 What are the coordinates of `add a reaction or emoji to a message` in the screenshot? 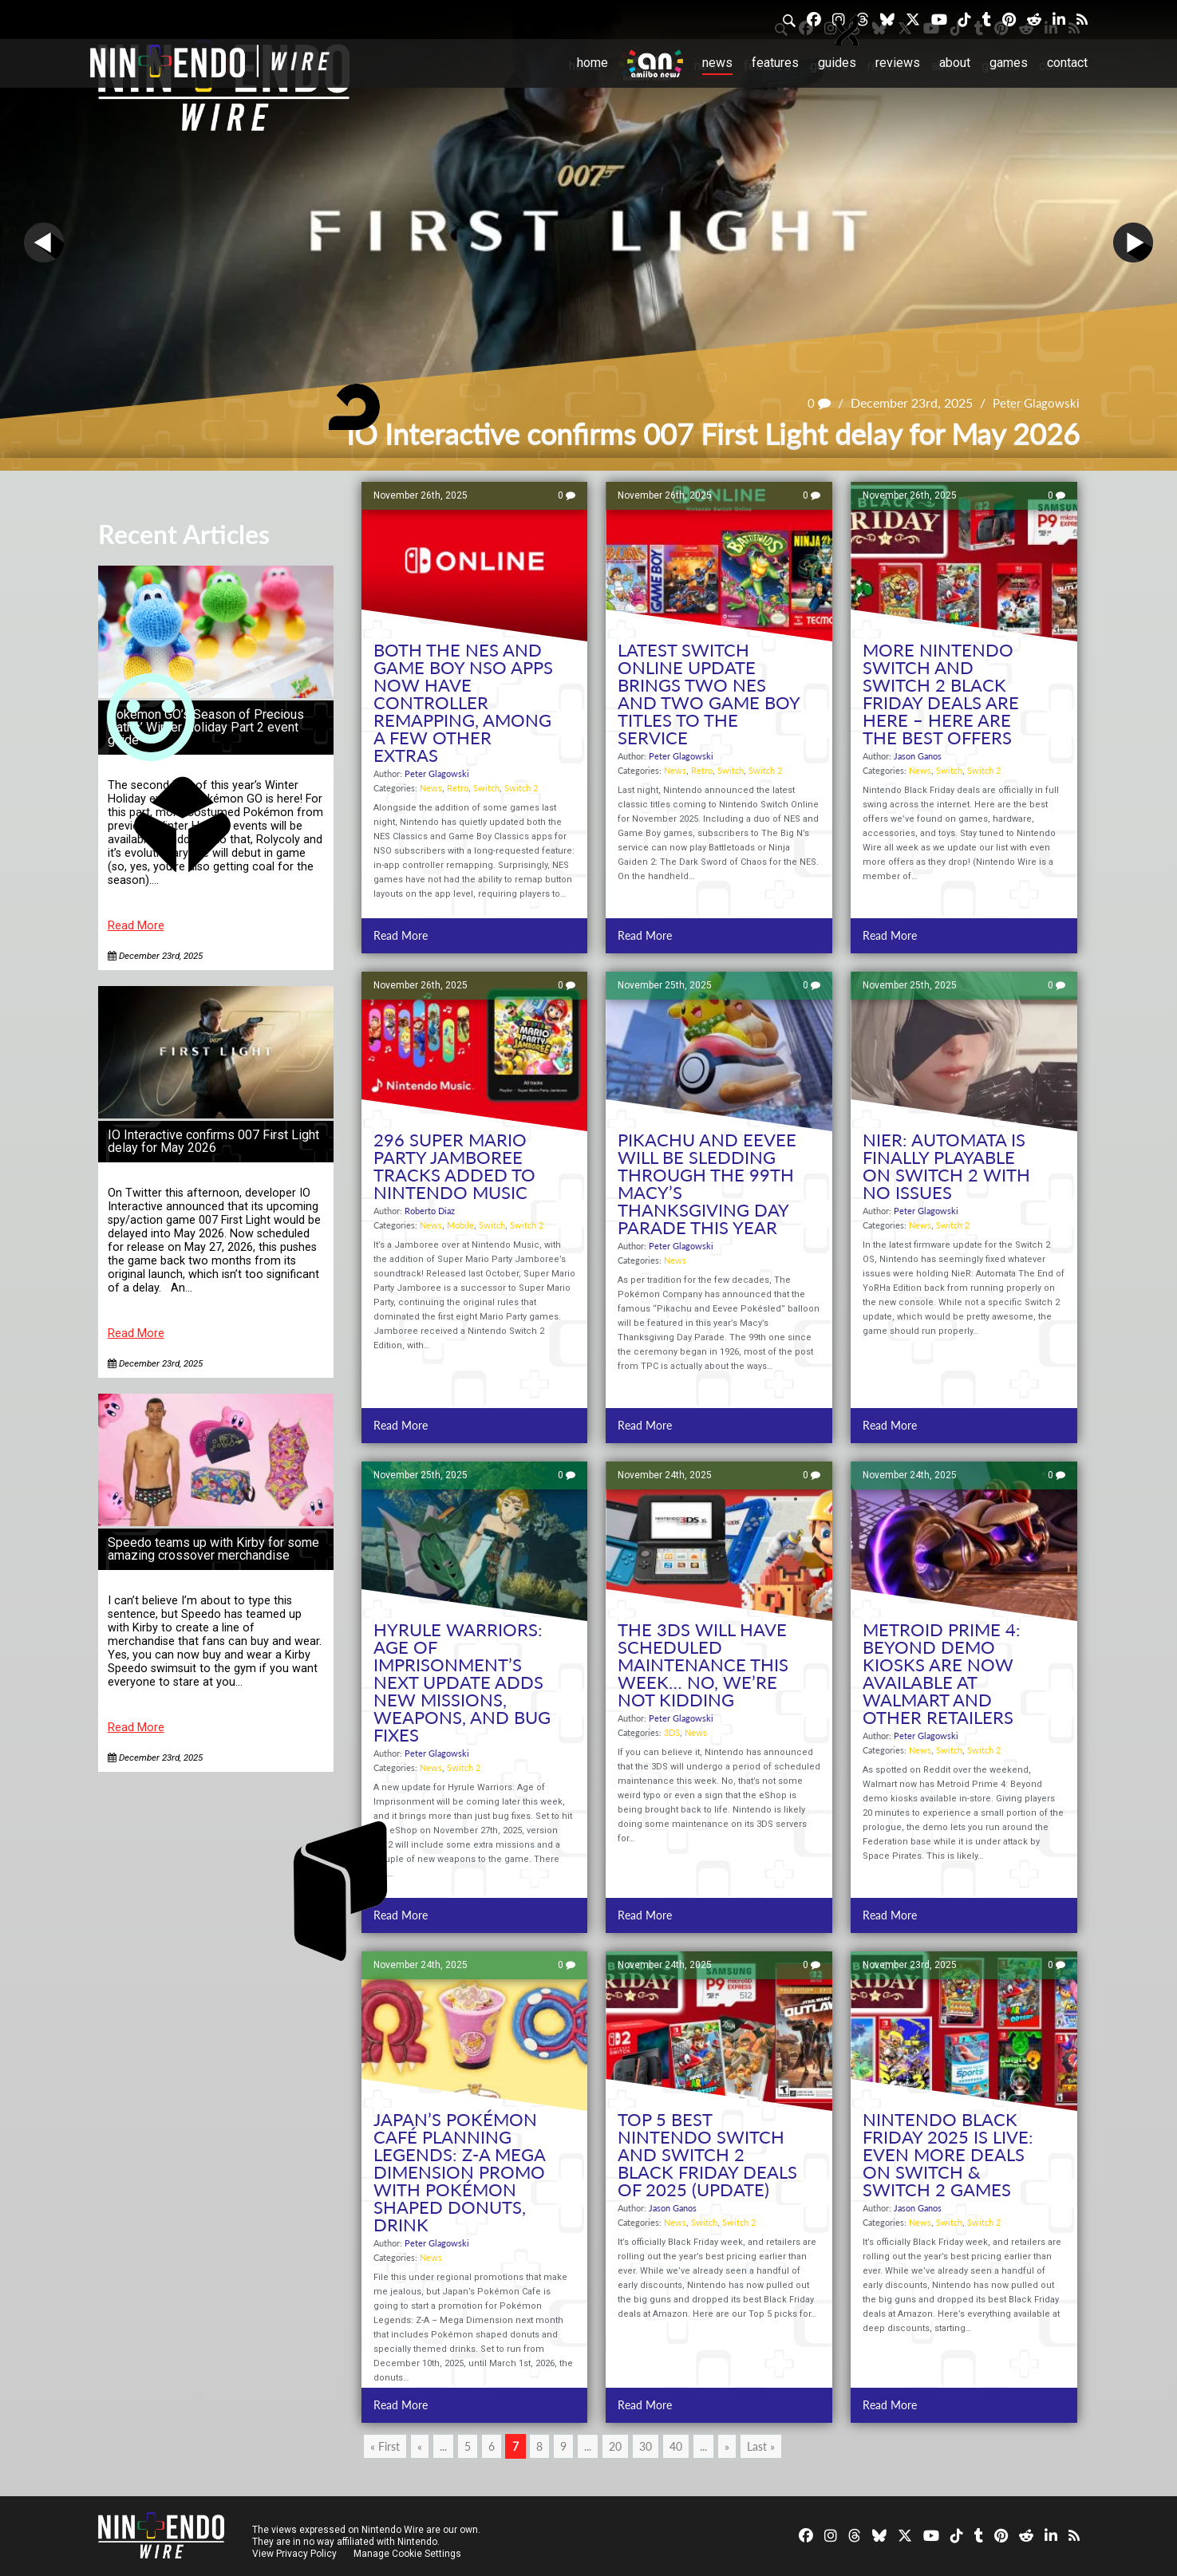 It's located at (151, 717).